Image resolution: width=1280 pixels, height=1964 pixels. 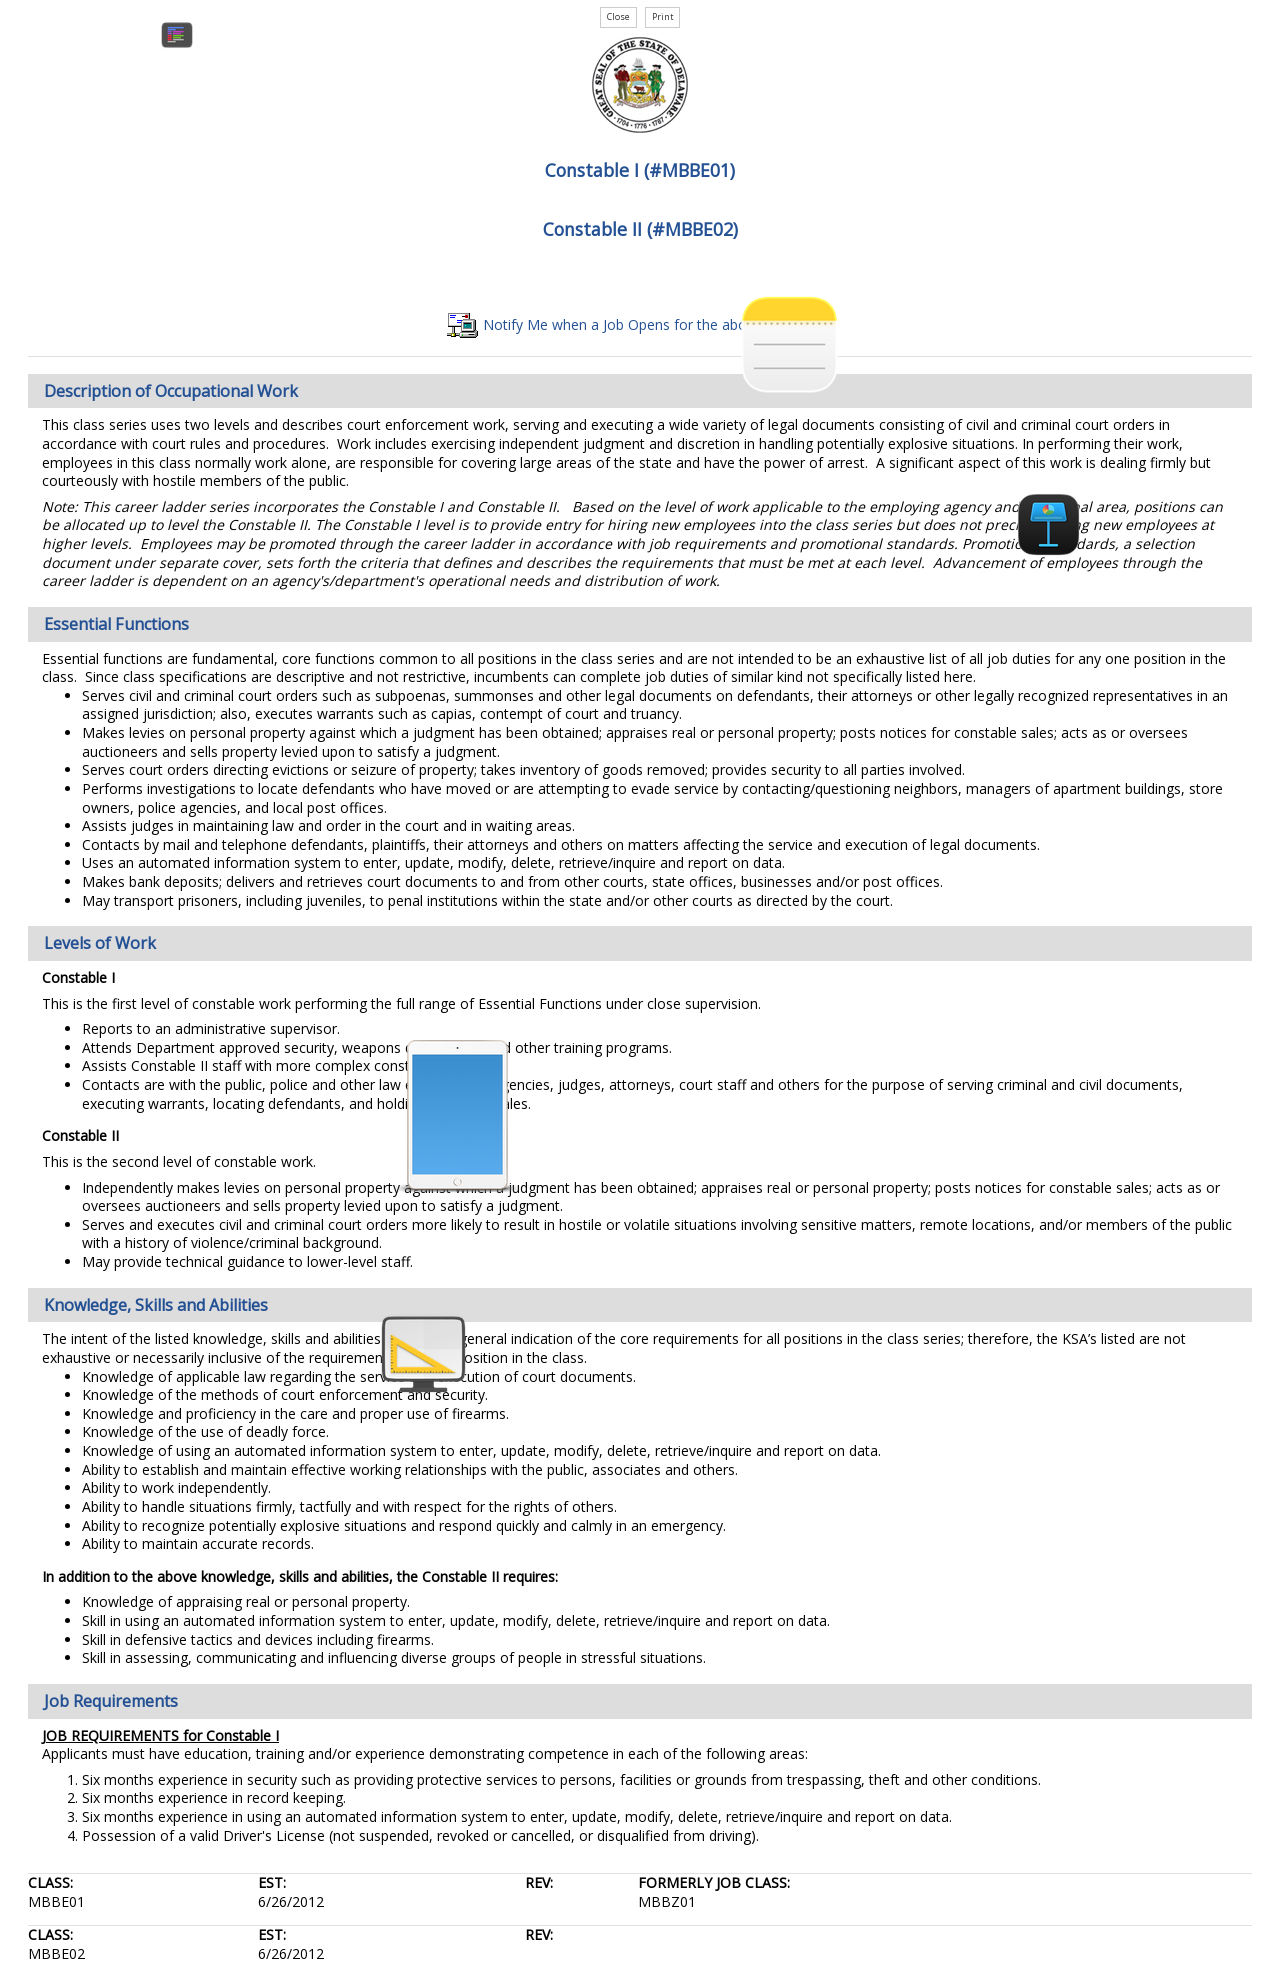 I want to click on open tomboy notes app, so click(x=789, y=344).